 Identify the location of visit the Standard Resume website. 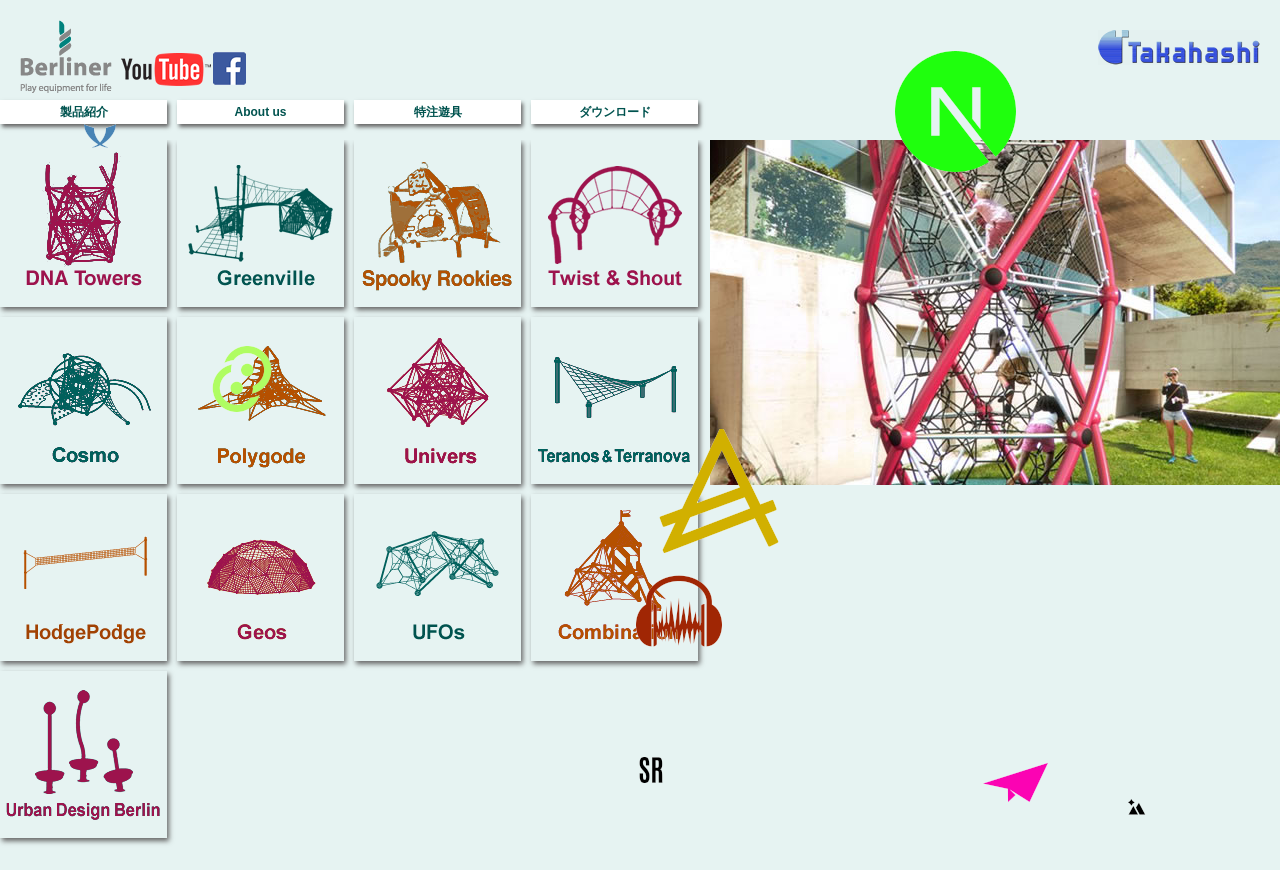
(651, 770).